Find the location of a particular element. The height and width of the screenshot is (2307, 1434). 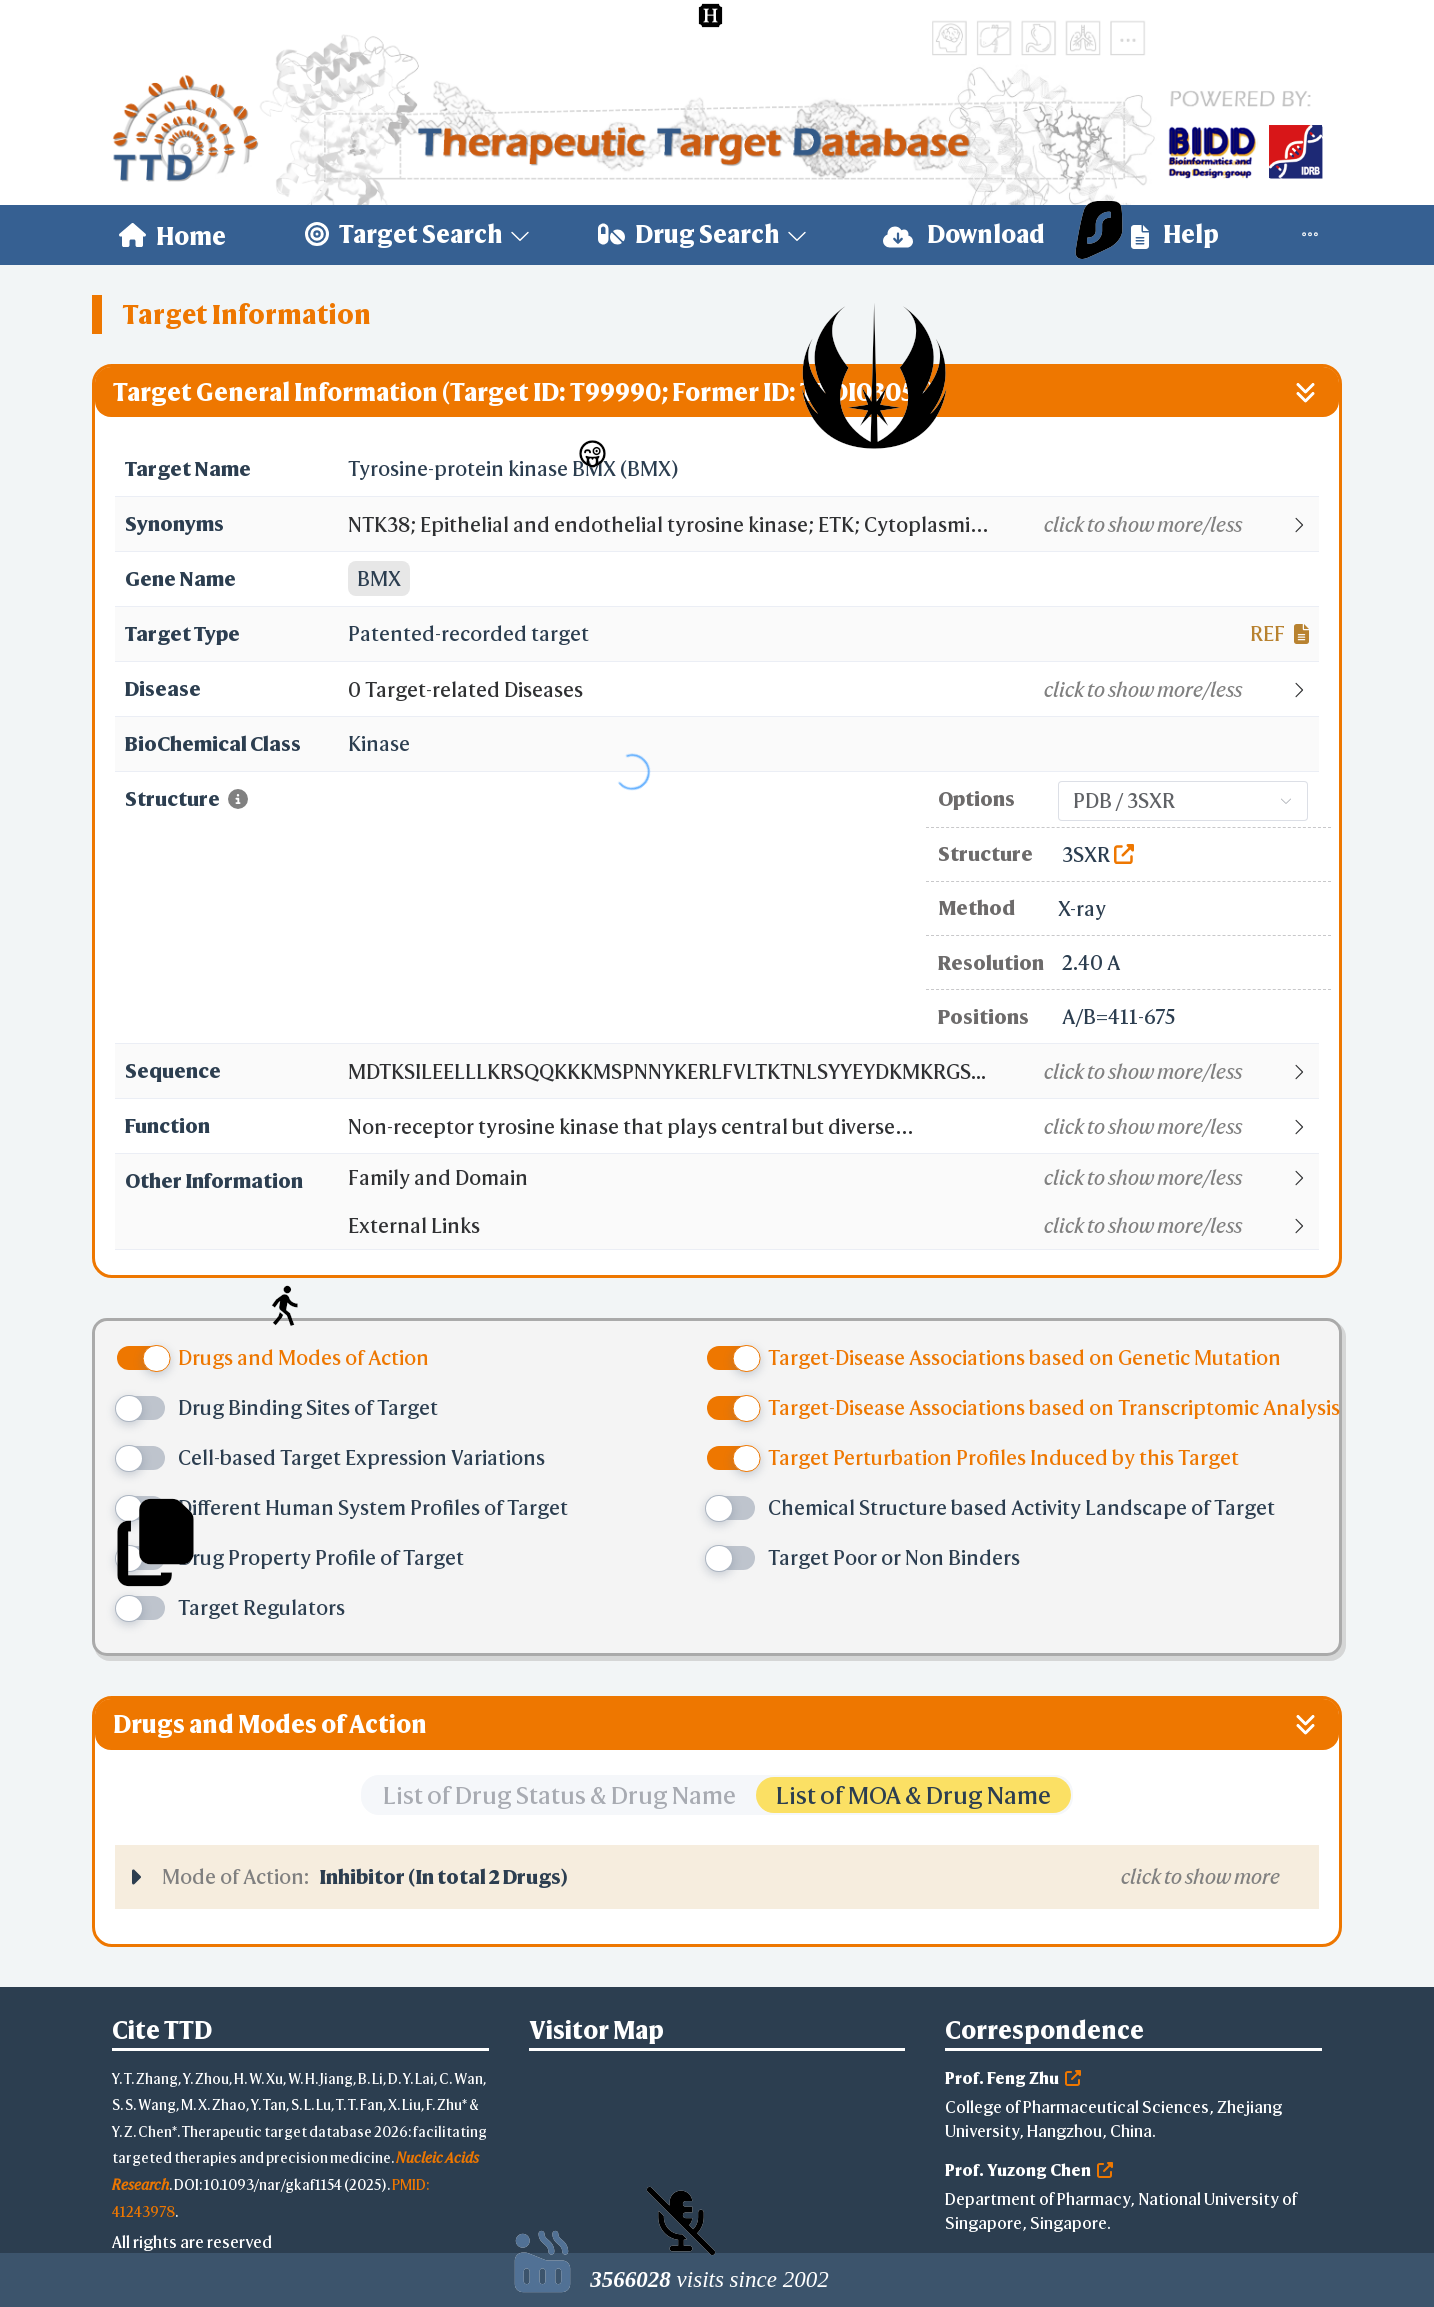

hire a helper logo is located at coordinates (710, 15).